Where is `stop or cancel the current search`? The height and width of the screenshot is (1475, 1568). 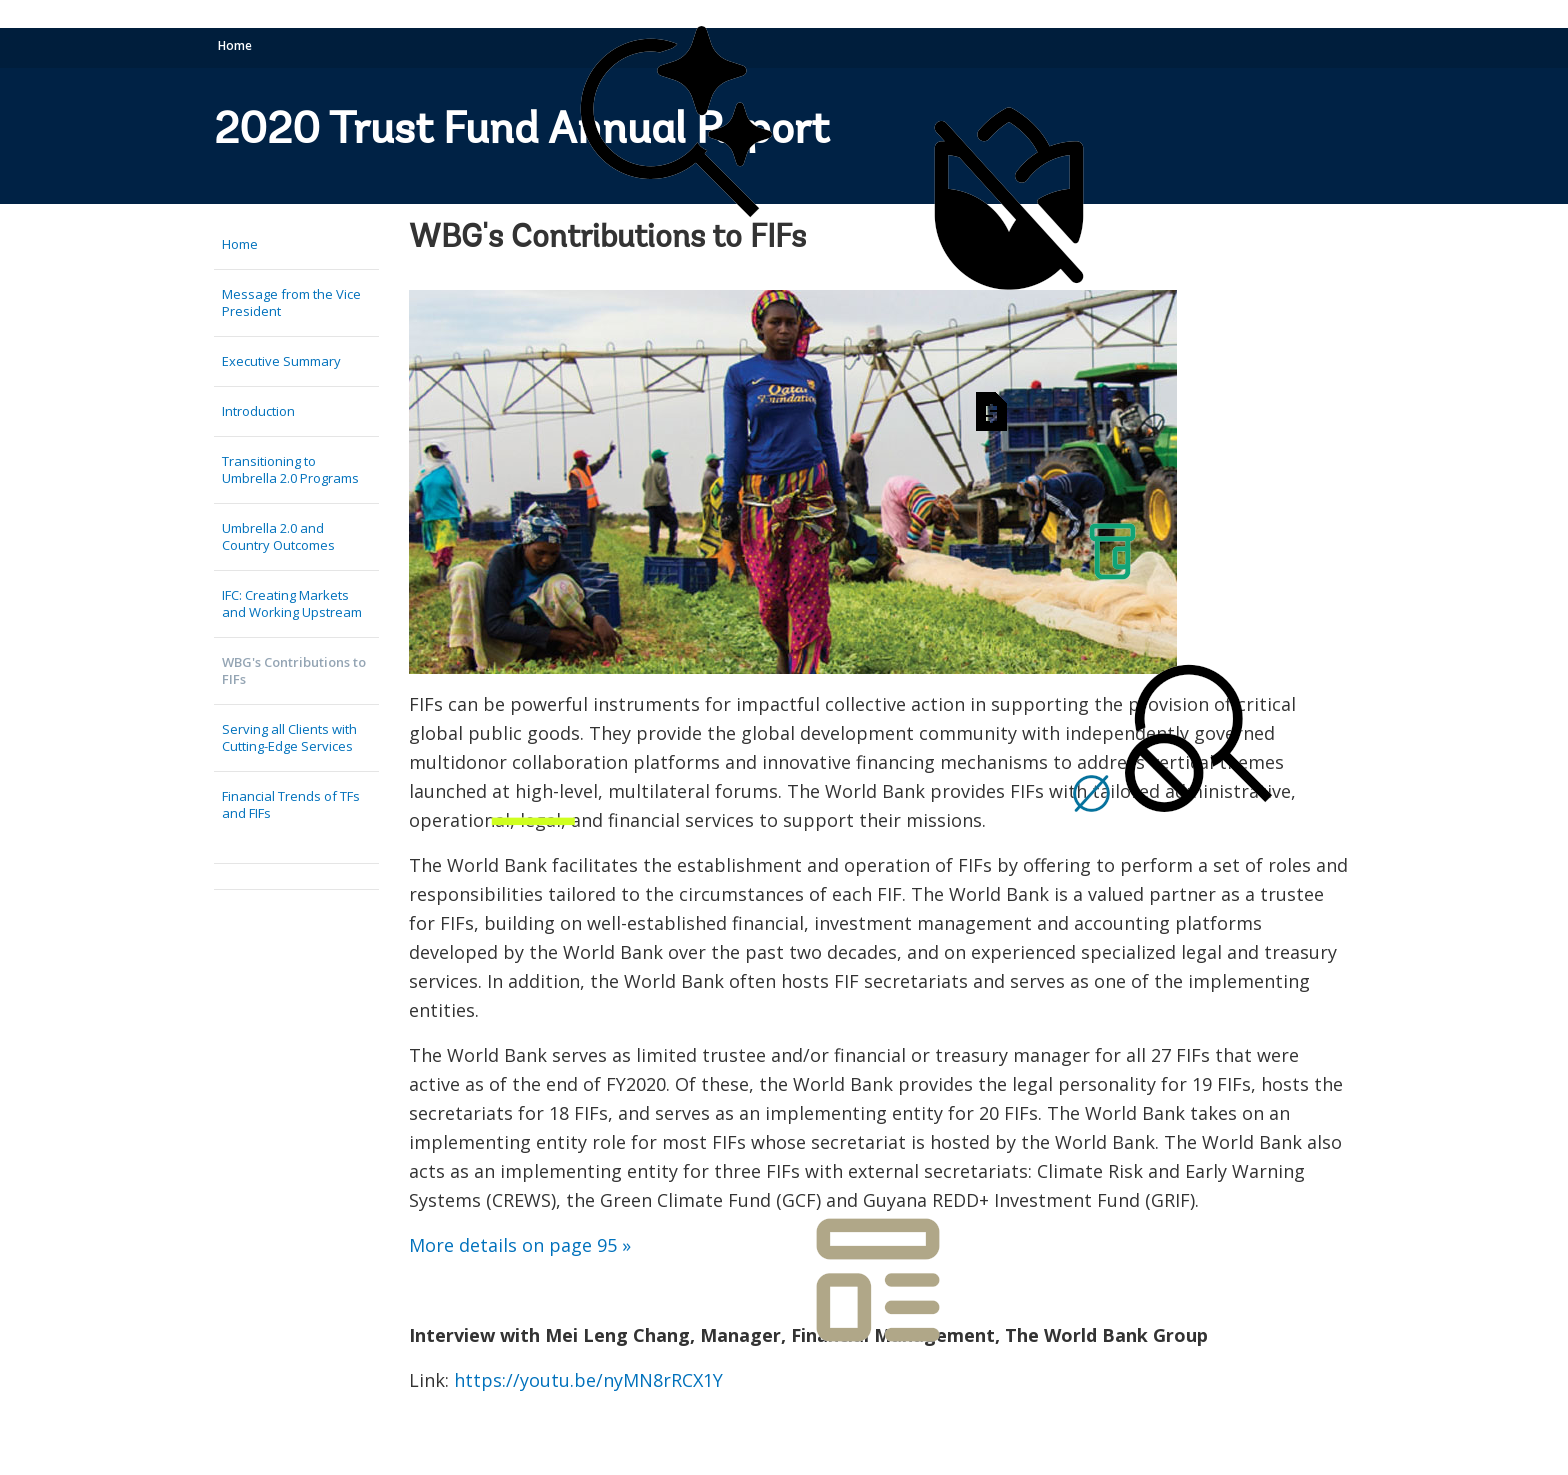
stop or cancel the current search is located at coordinates (1203, 733).